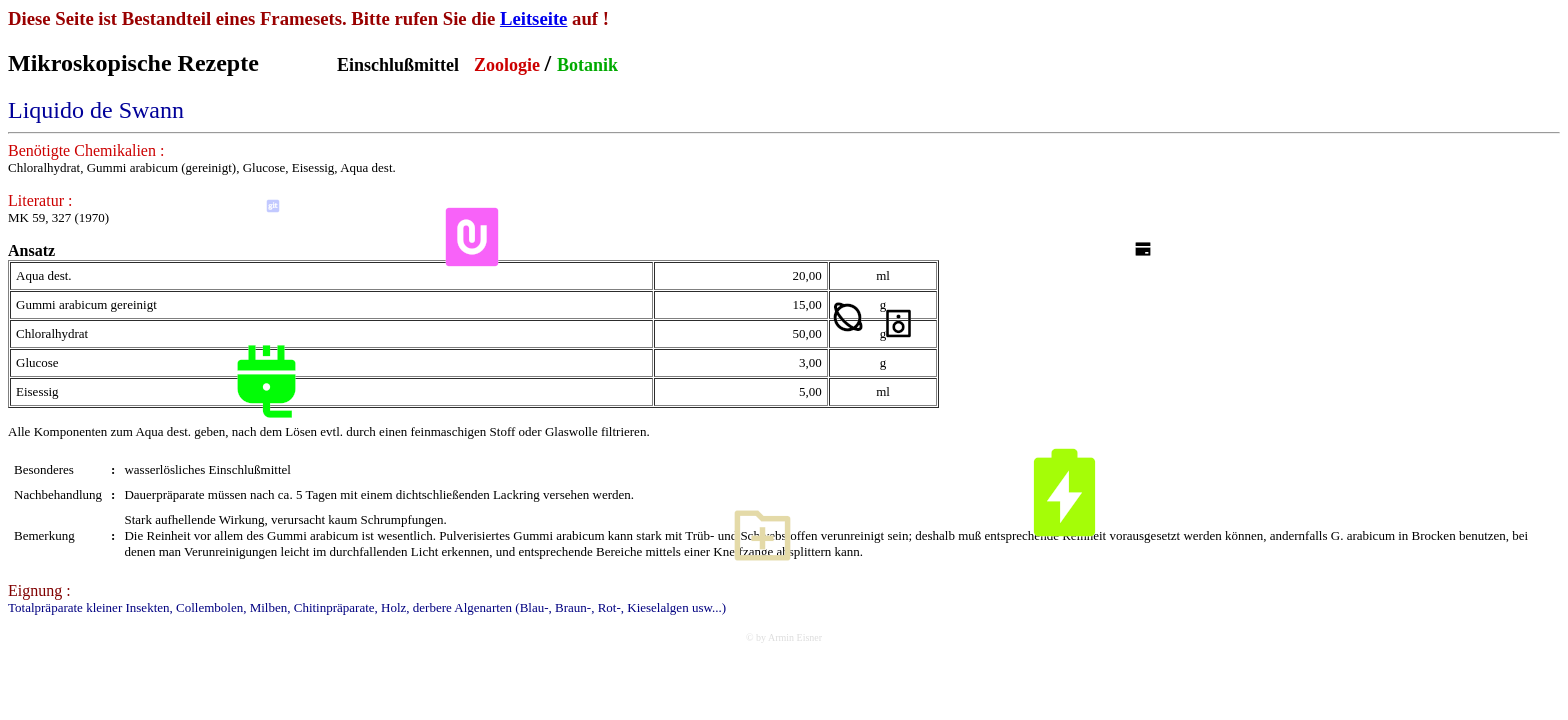  I want to click on explore global or worldwide content, so click(847, 317).